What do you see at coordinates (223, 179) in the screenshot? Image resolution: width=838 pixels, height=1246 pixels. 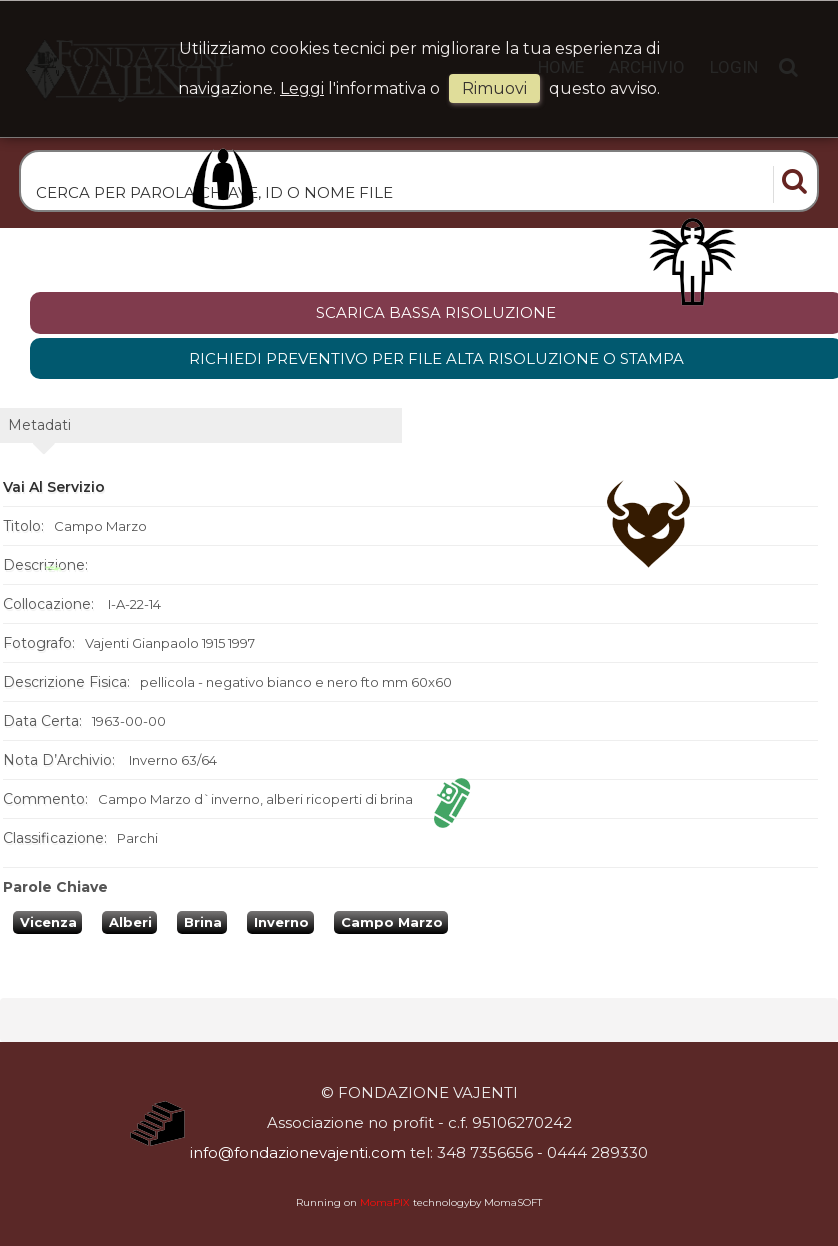 I see `notification security settings` at bounding box center [223, 179].